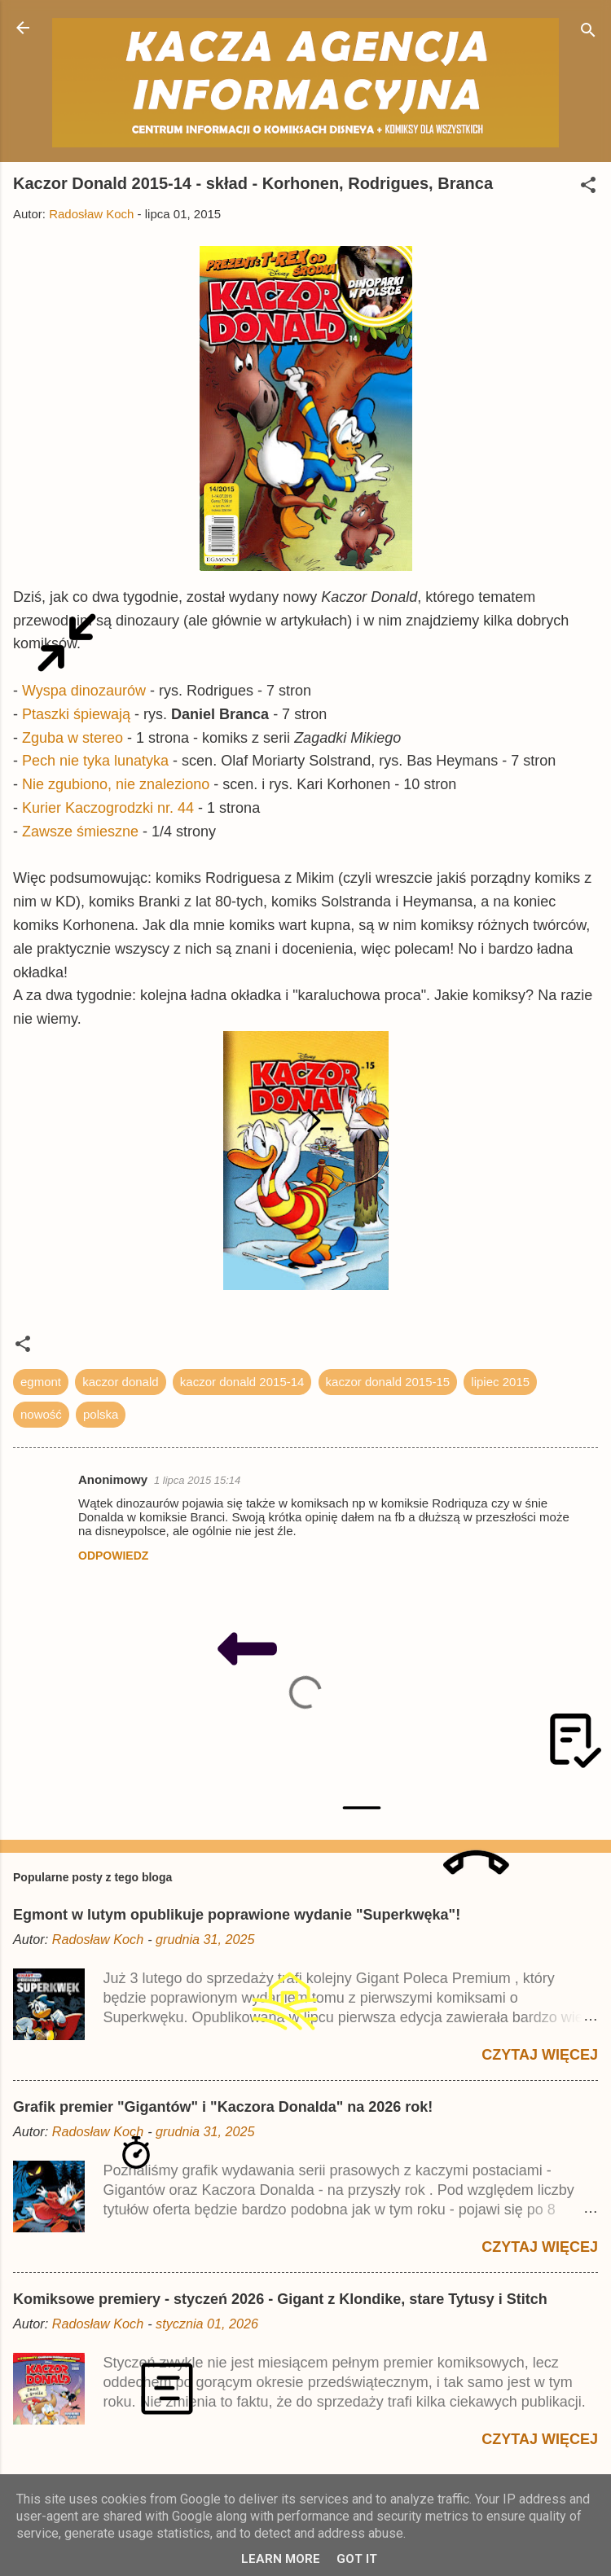 This screenshot has height=2576, width=611. What do you see at coordinates (284, 2002) in the screenshot?
I see `access farm or agricultural settings` at bounding box center [284, 2002].